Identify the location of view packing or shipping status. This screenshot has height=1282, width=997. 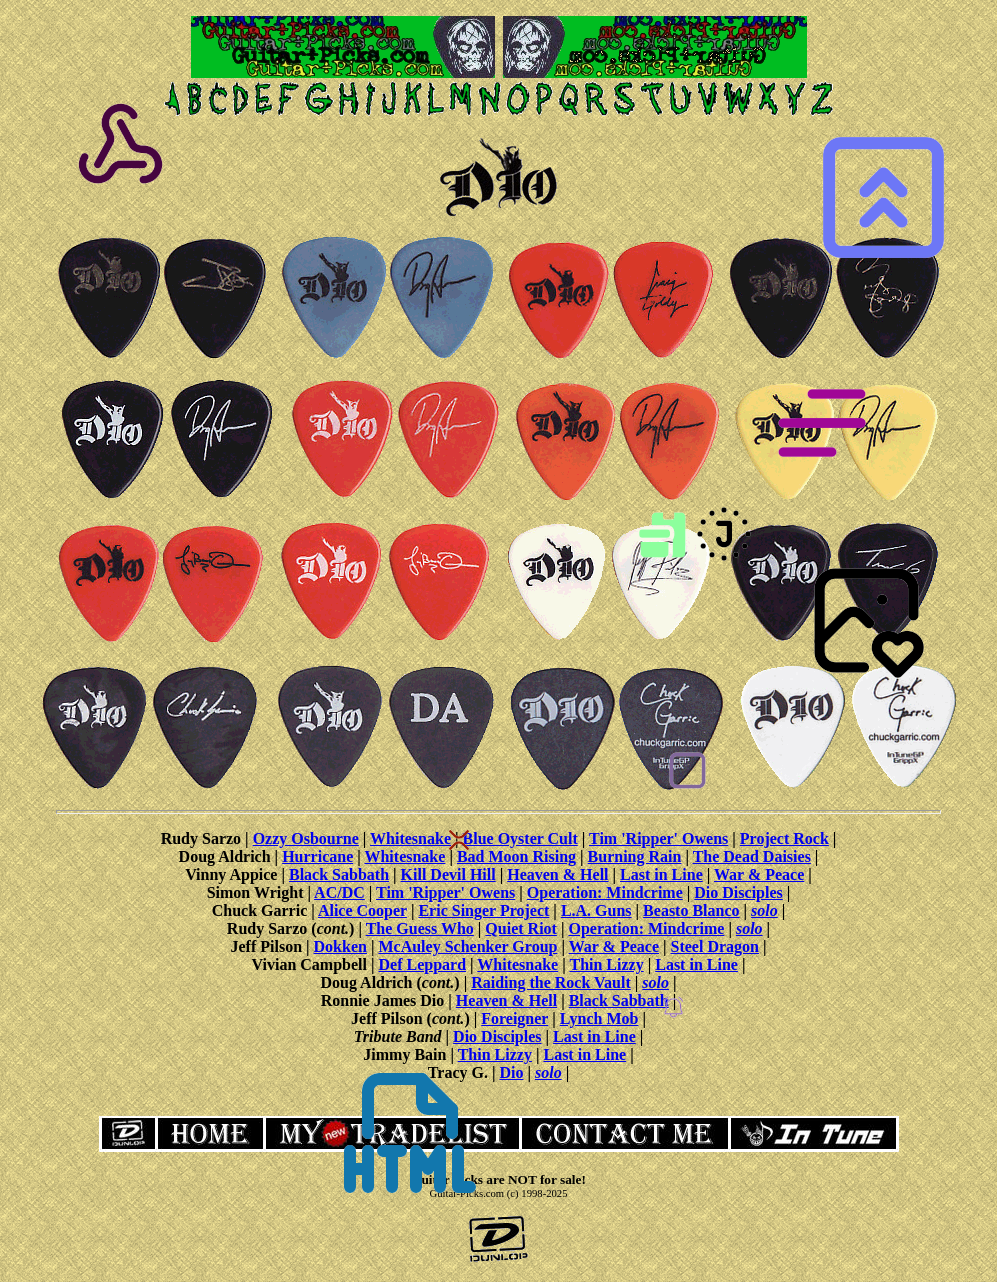
(663, 535).